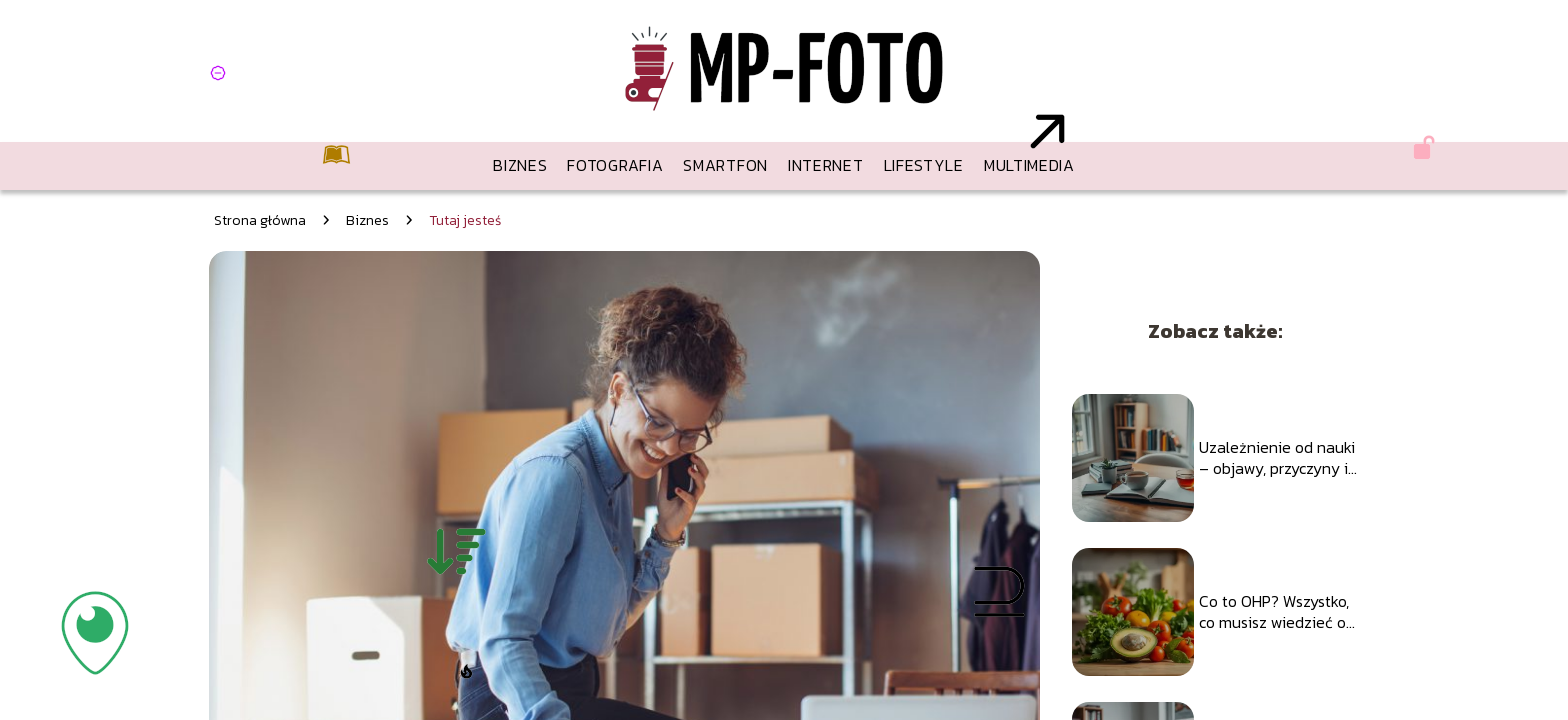  What do you see at coordinates (1422, 148) in the screenshot?
I see `unlock or access secured content` at bounding box center [1422, 148].